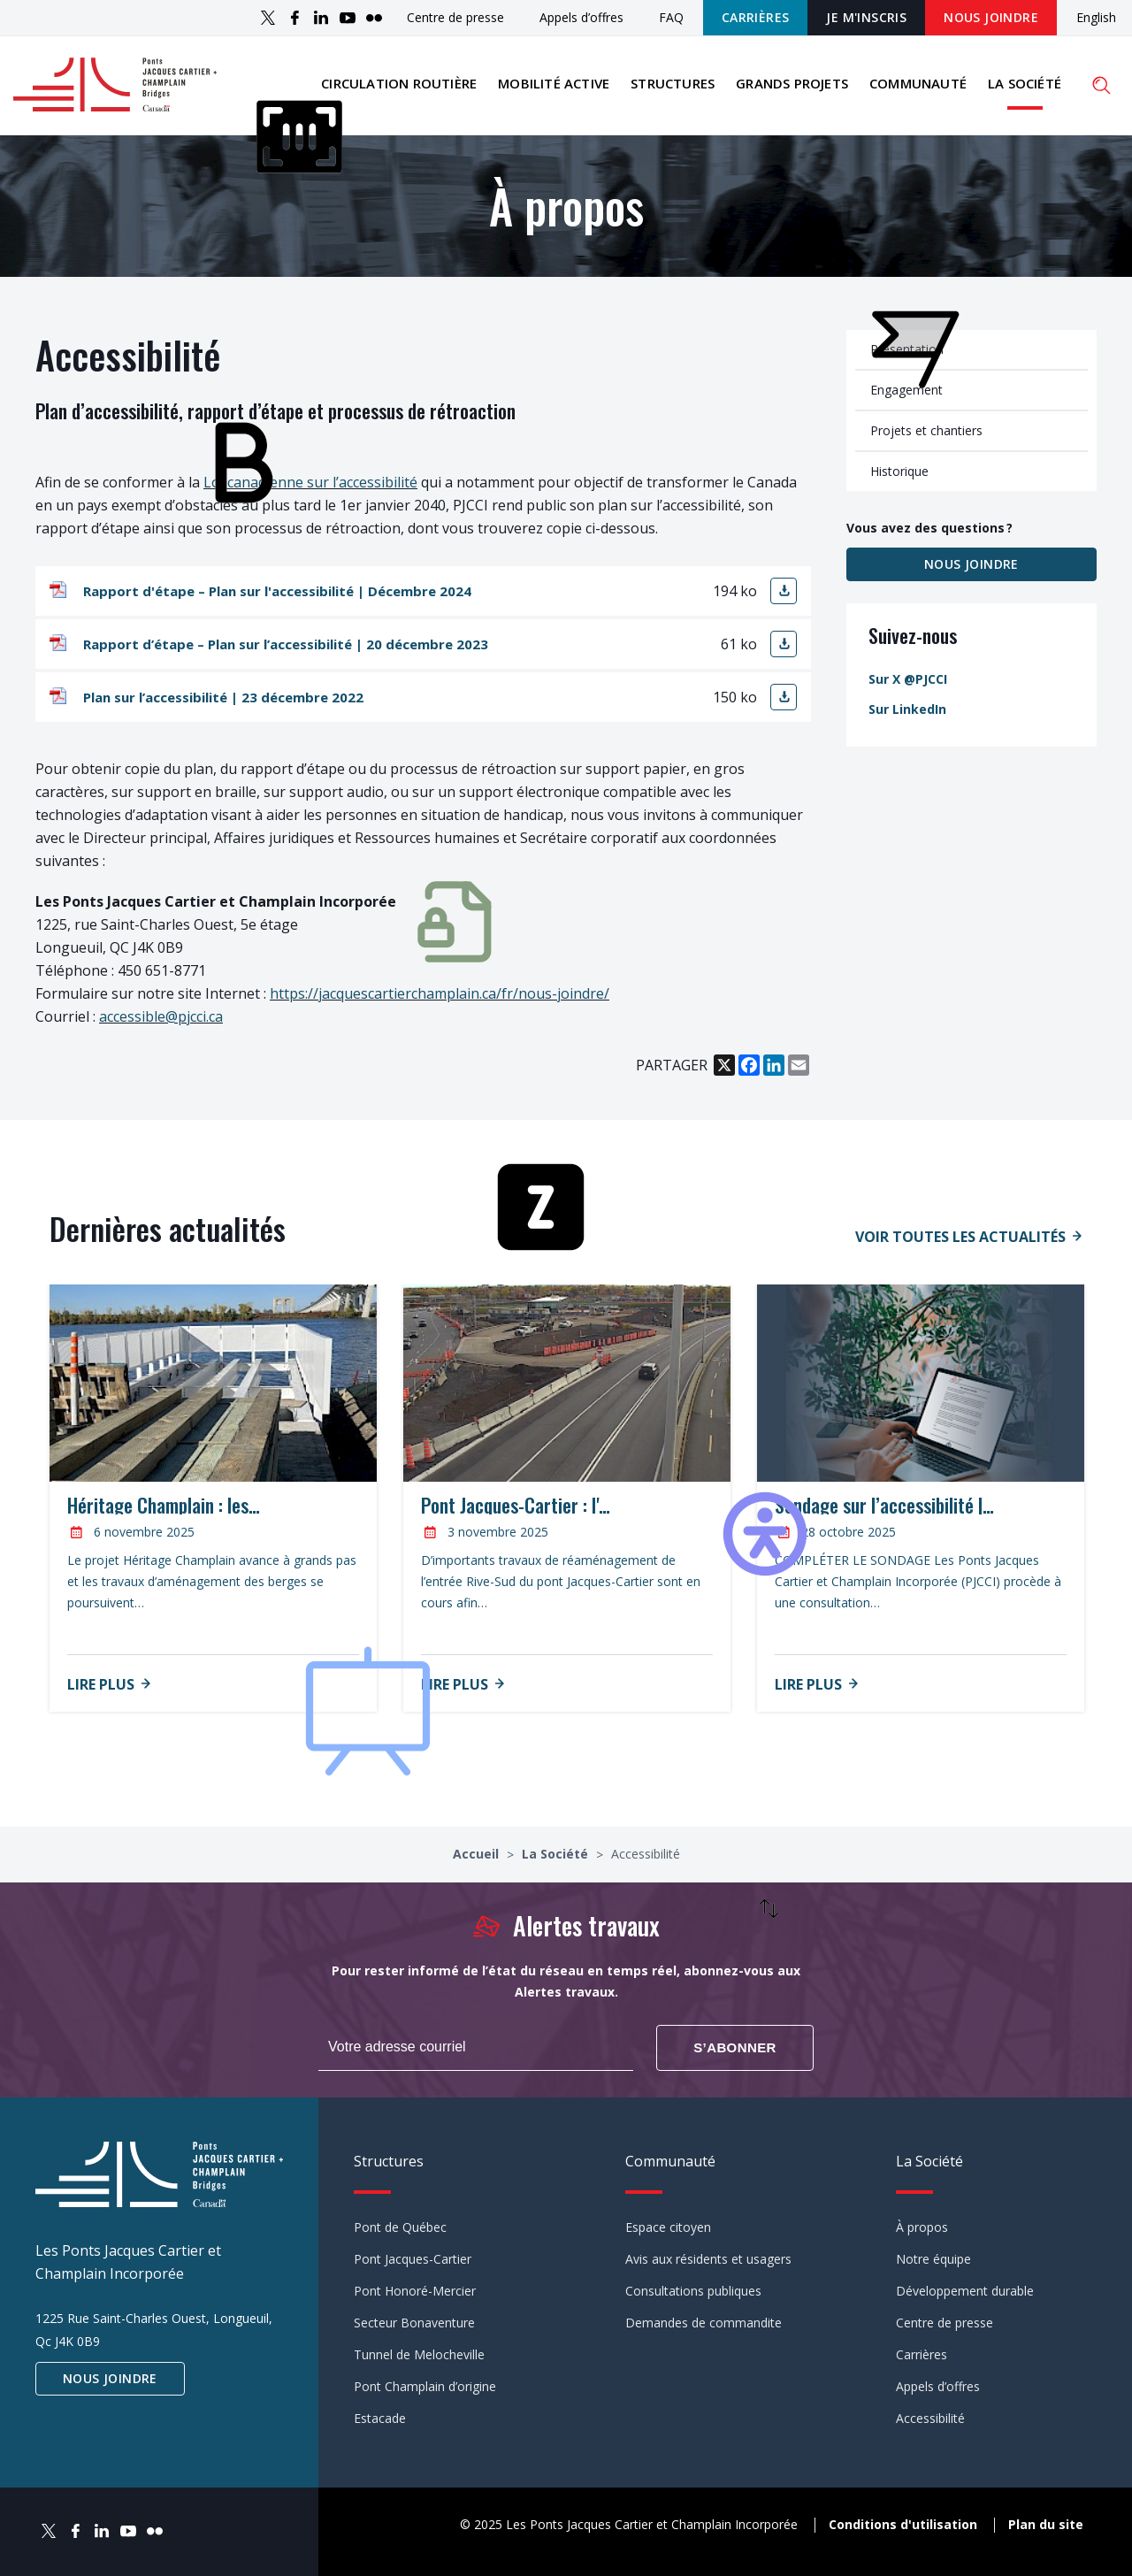 Image resolution: width=1132 pixels, height=2576 pixels. Describe the element at coordinates (368, 1714) in the screenshot. I see `start or view a presentation` at that location.